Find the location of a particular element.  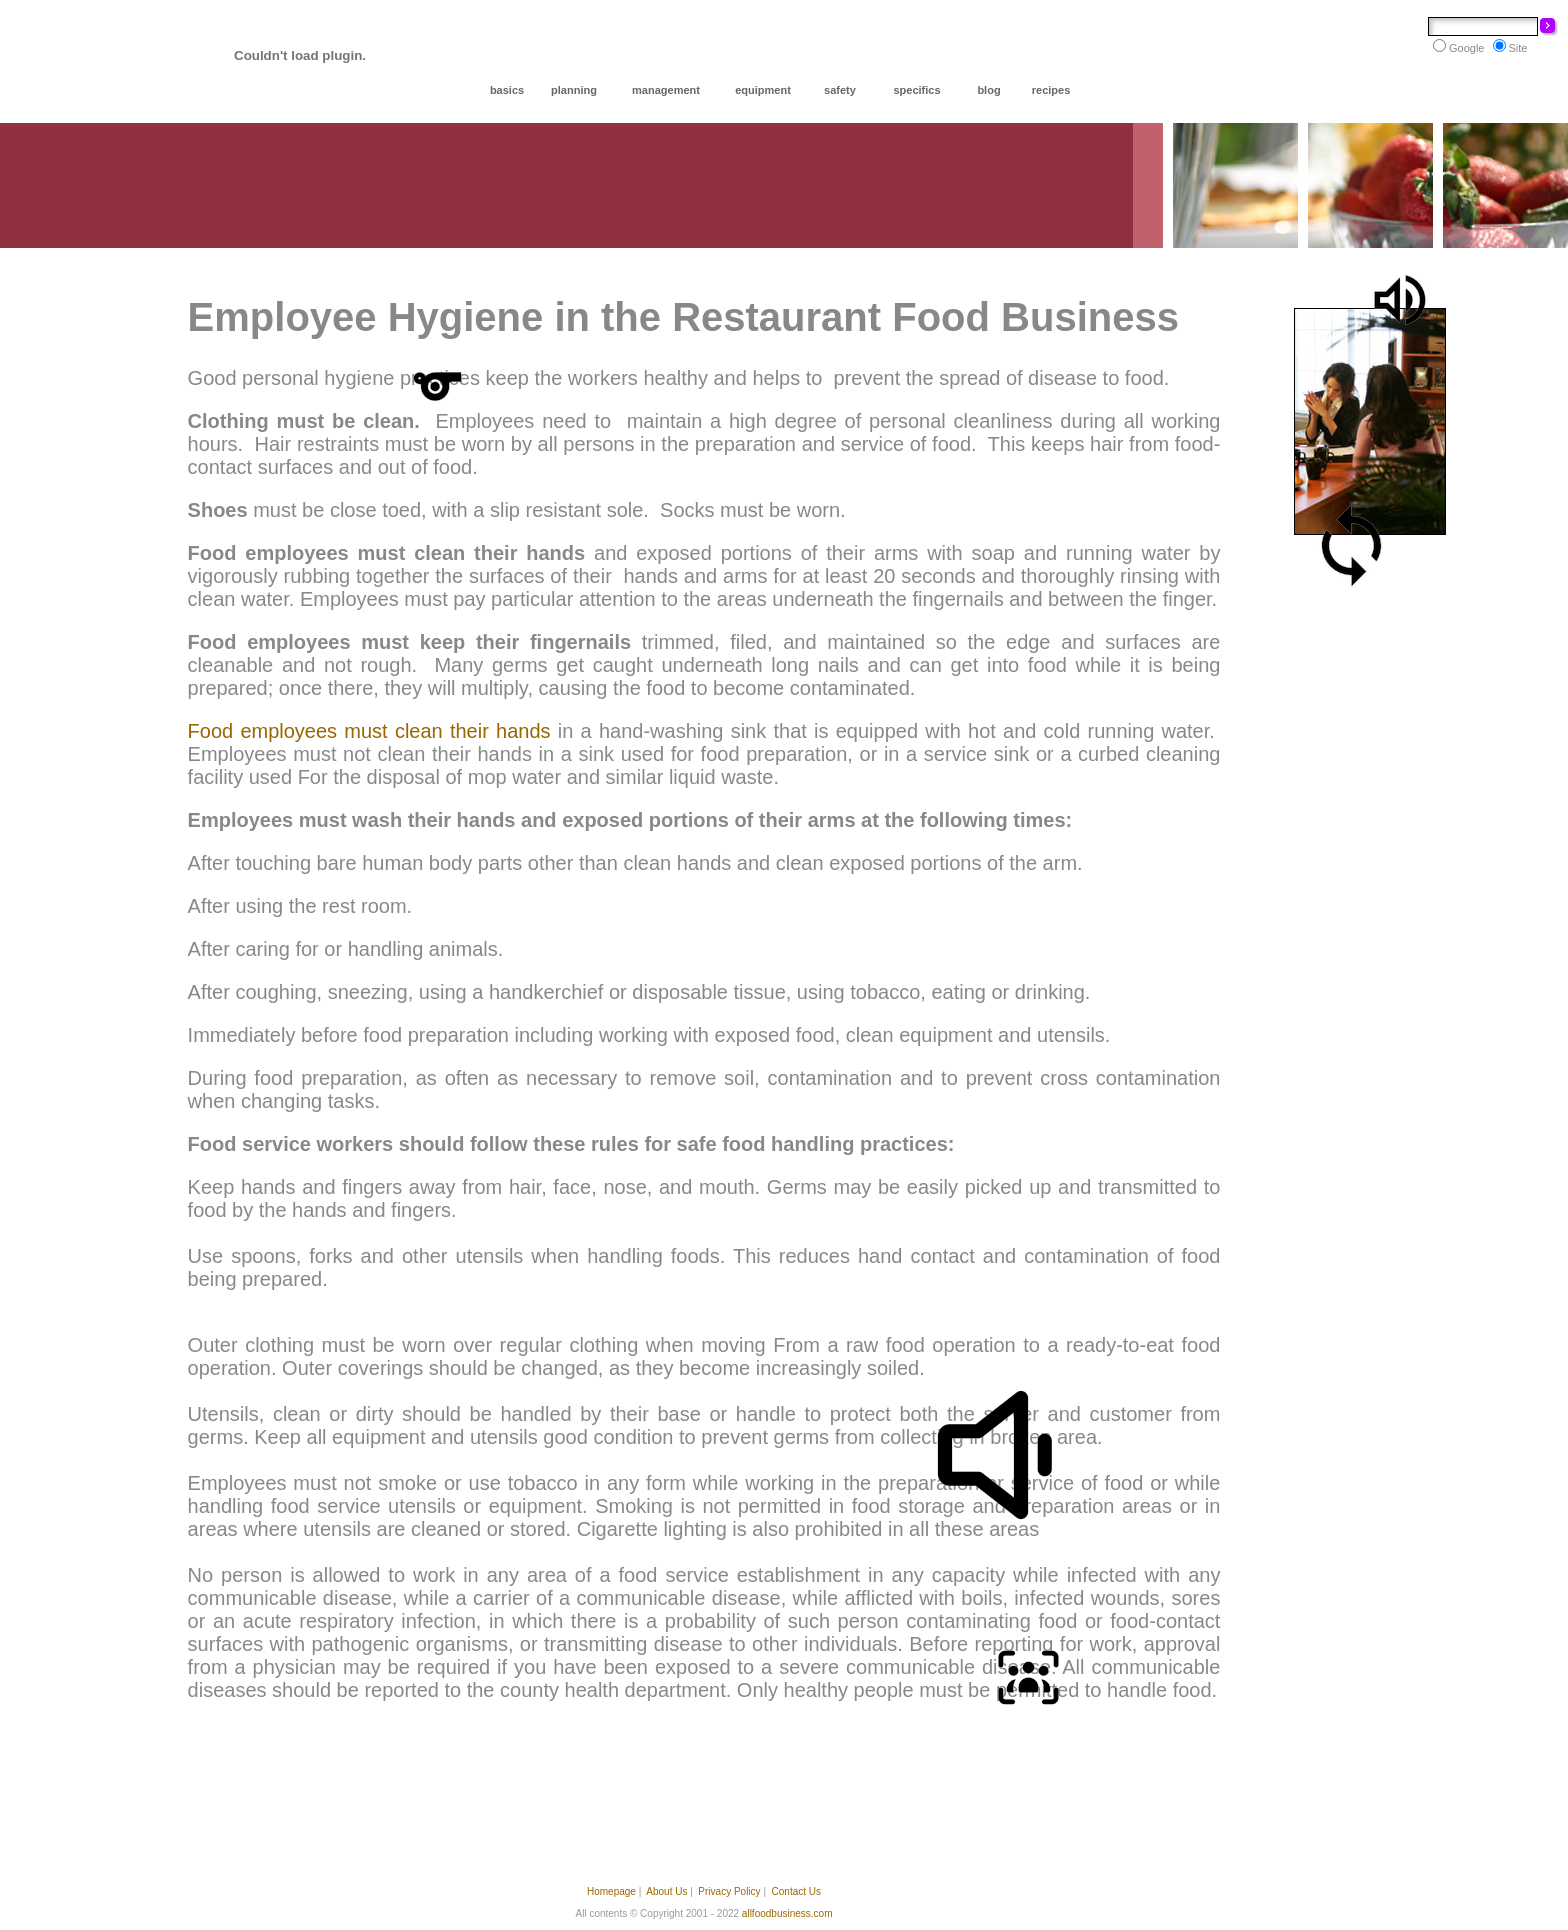

access sports features or content is located at coordinates (437, 386).